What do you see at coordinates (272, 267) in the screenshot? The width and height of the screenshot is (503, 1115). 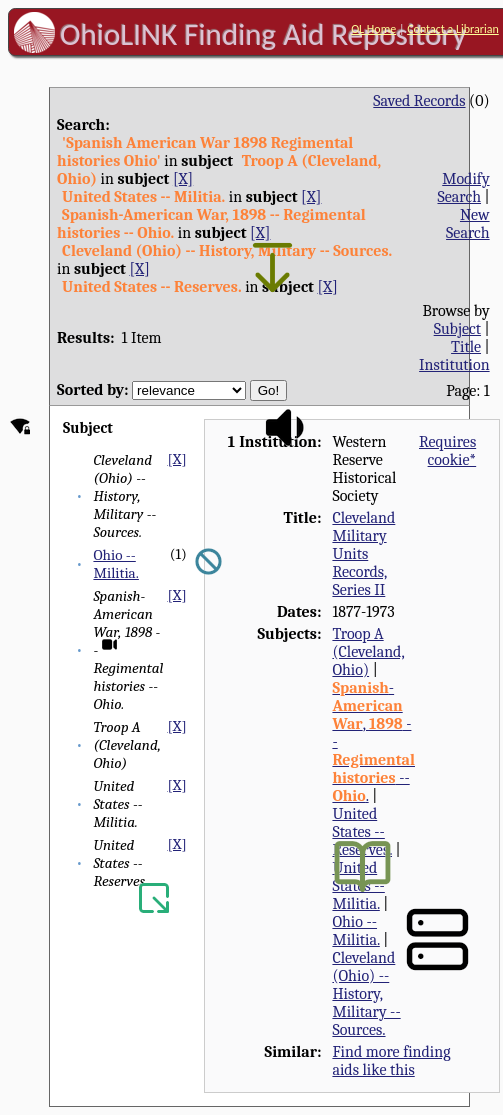 I see `download a file` at bounding box center [272, 267].